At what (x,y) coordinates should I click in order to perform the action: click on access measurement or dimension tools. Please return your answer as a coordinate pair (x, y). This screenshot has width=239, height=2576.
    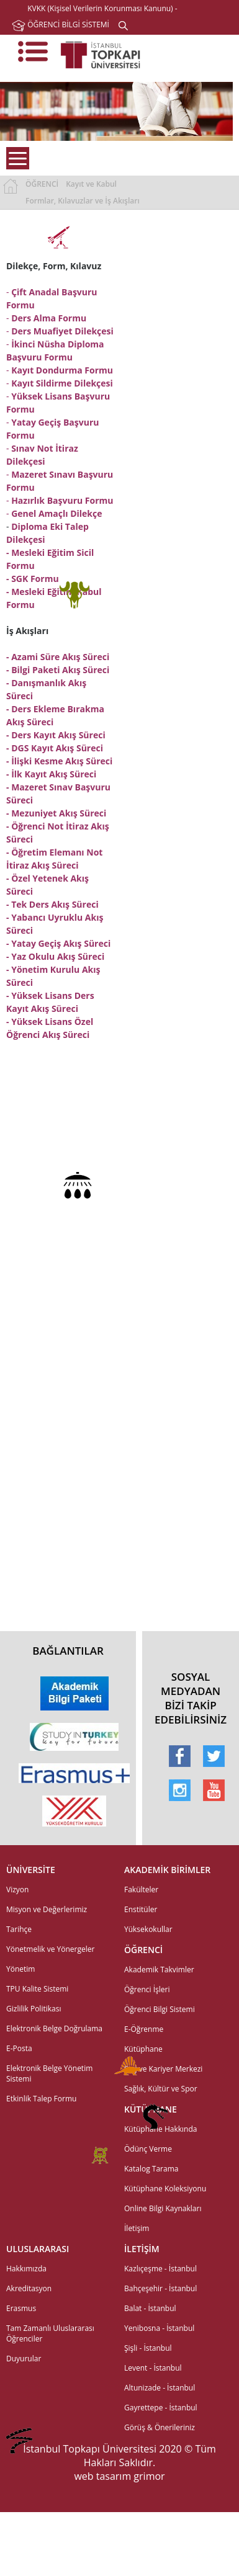
    Looking at the image, I should click on (19, 2441).